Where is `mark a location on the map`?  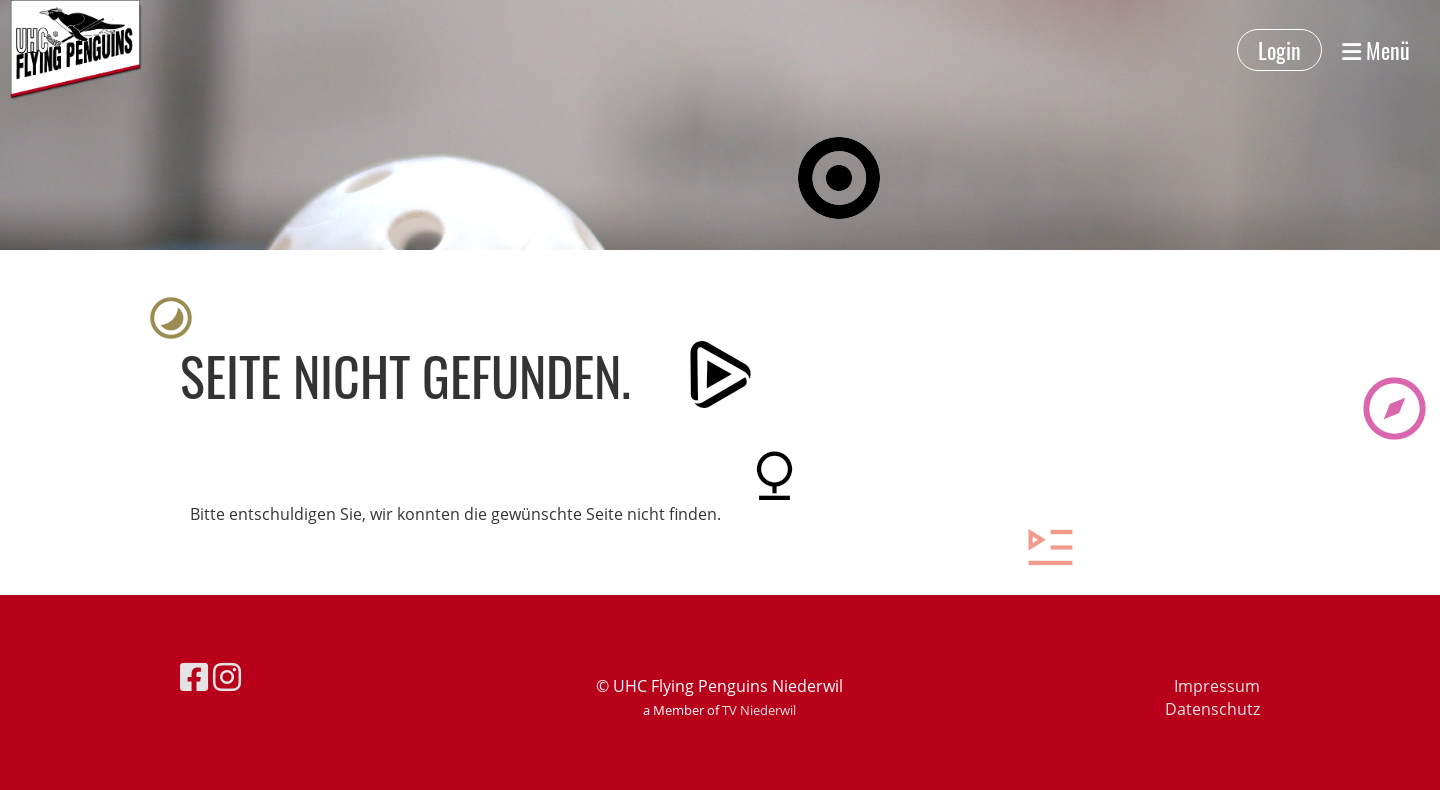
mark a location on the map is located at coordinates (774, 473).